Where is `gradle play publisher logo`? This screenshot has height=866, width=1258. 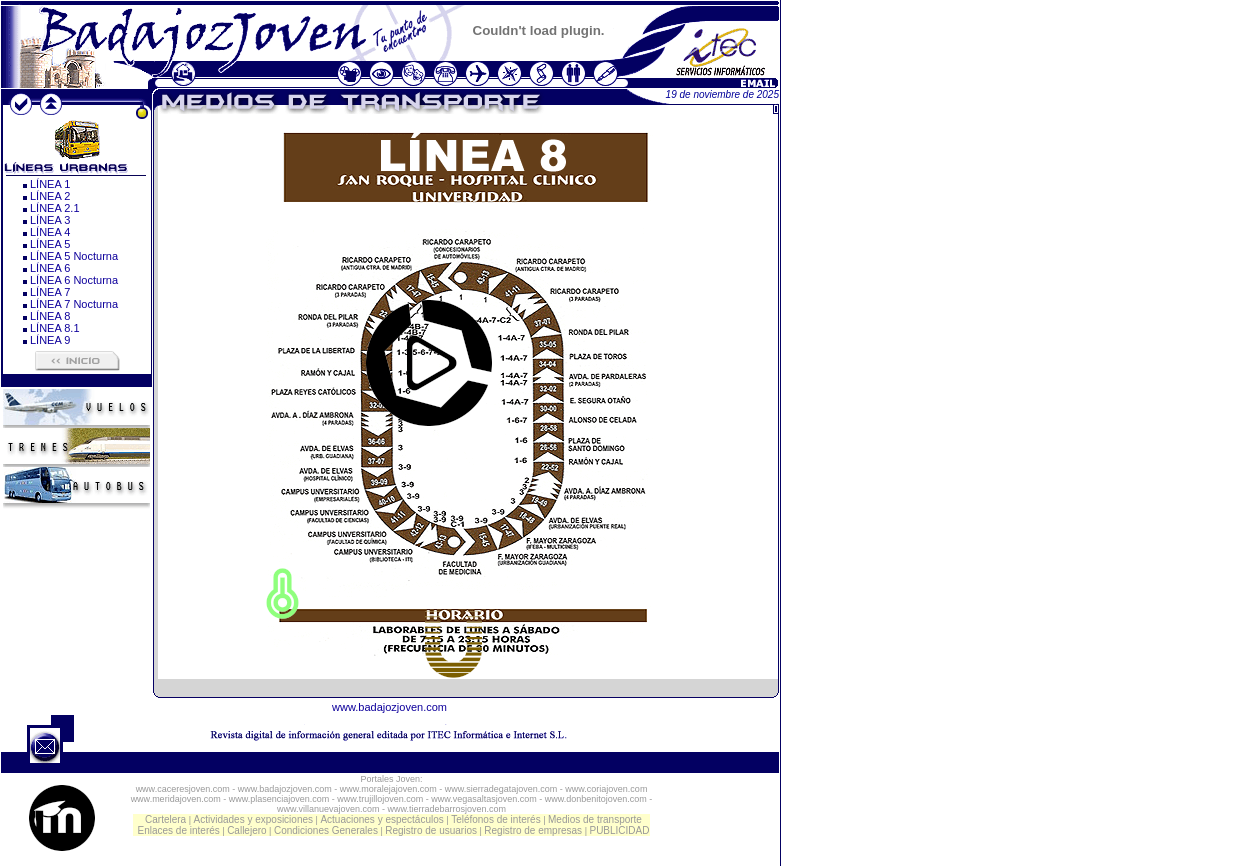 gradle play publisher logo is located at coordinates (429, 363).